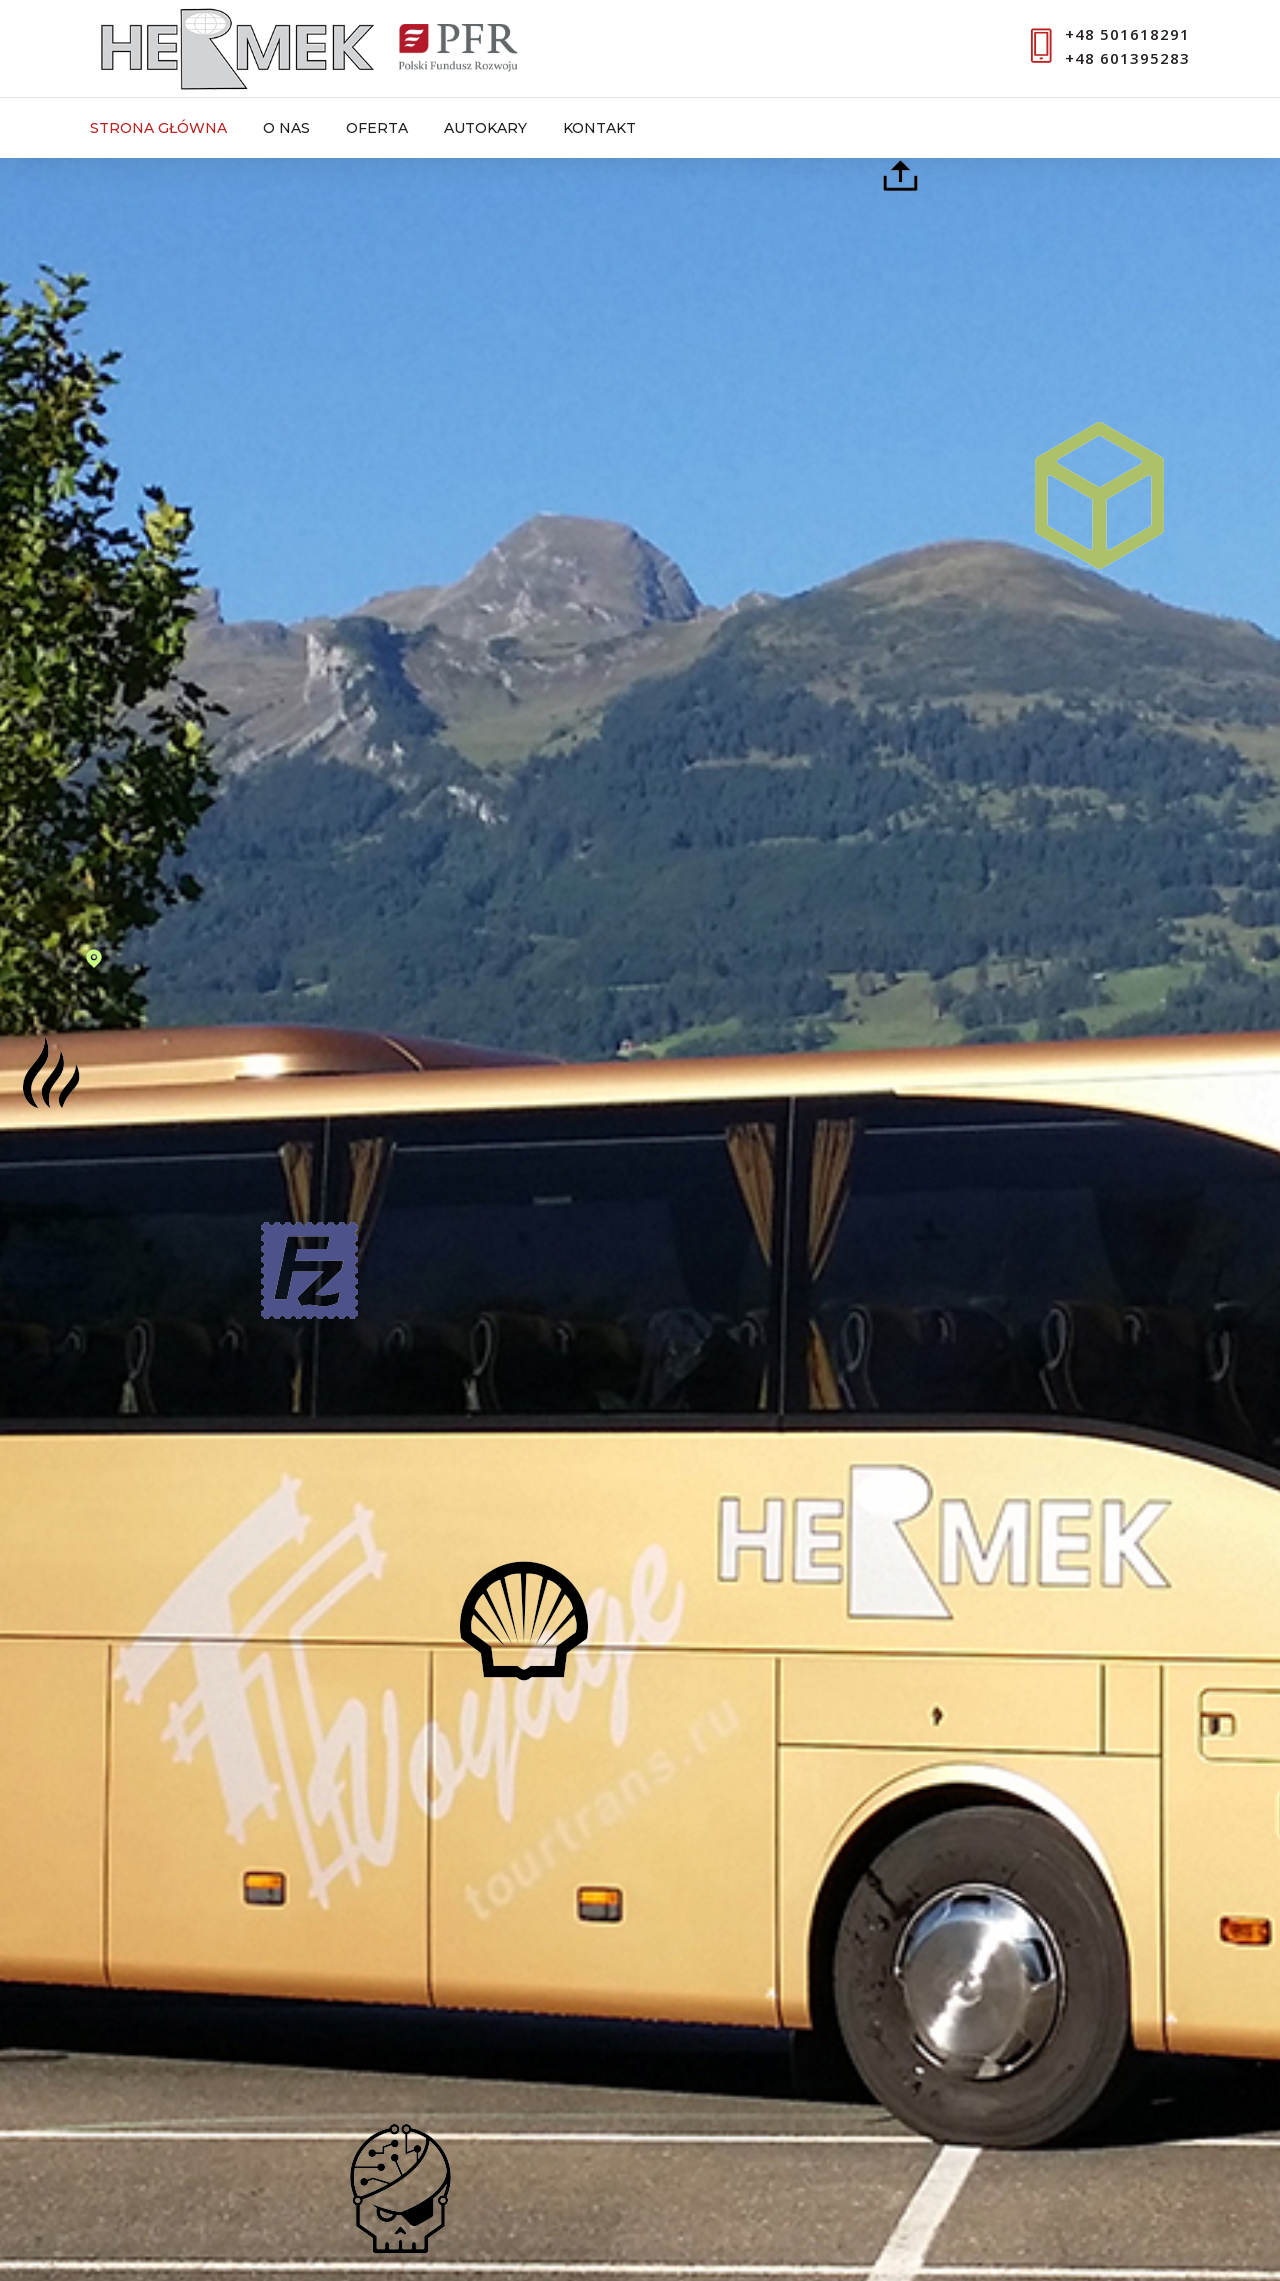 The image size is (1280, 2281). Describe the element at coordinates (52, 1074) in the screenshot. I see `indicates hot or trending content` at that location.